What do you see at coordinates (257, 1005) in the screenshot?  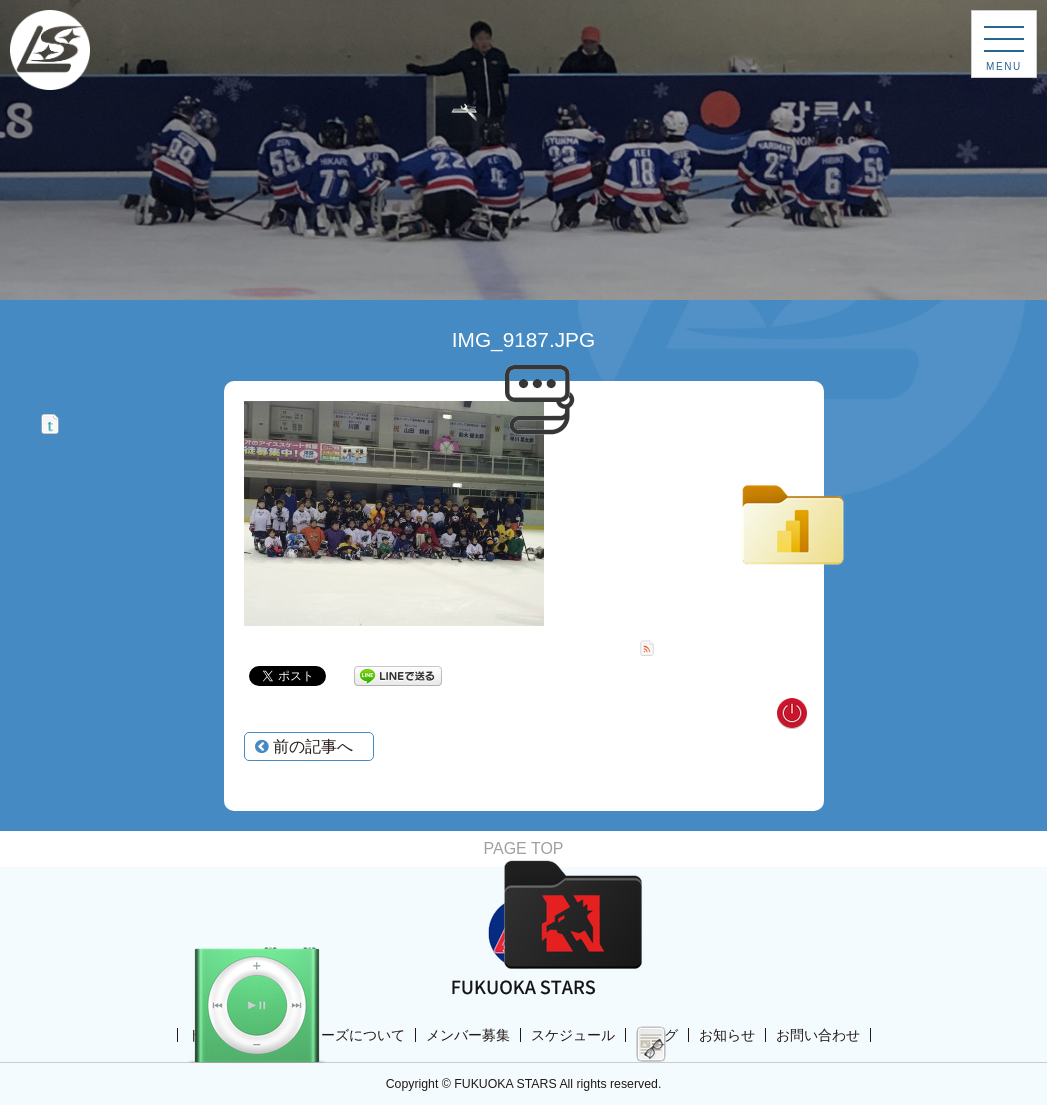 I see `iPod shuffle device icon` at bounding box center [257, 1005].